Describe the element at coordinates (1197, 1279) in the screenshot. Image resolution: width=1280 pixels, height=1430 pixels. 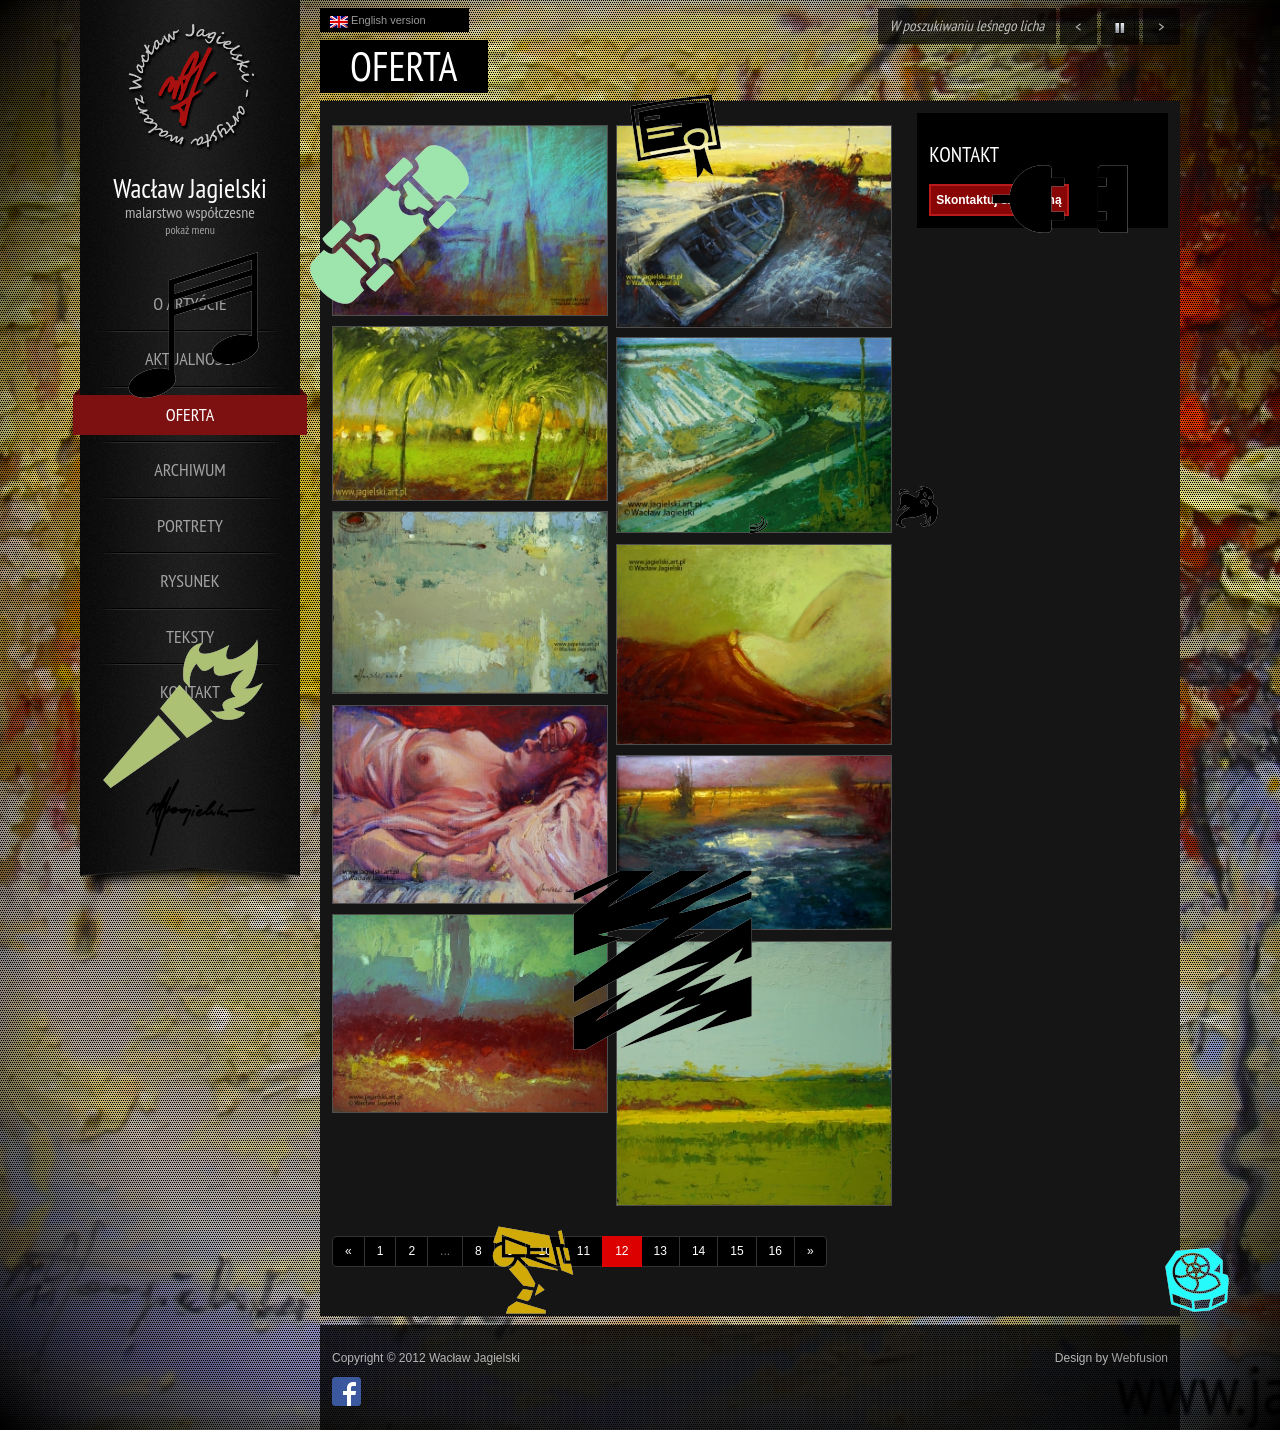
I see `view fossil collection or inventory` at that location.